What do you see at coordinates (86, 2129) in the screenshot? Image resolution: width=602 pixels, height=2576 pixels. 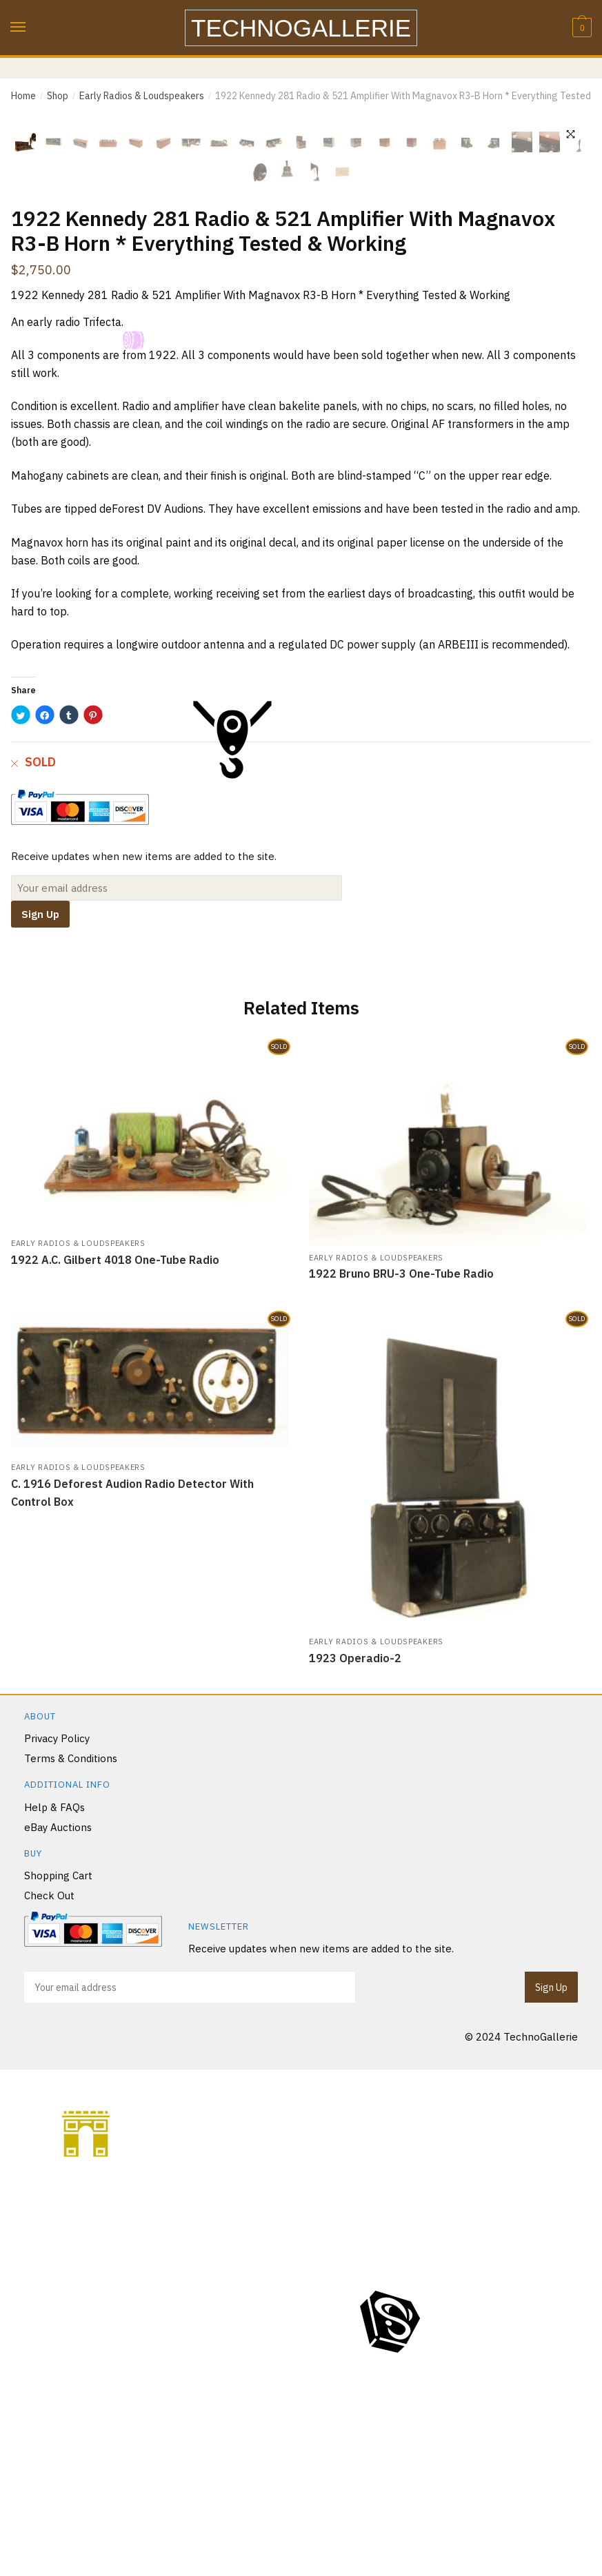 I see `view Paris landmarks or points of interest` at bounding box center [86, 2129].